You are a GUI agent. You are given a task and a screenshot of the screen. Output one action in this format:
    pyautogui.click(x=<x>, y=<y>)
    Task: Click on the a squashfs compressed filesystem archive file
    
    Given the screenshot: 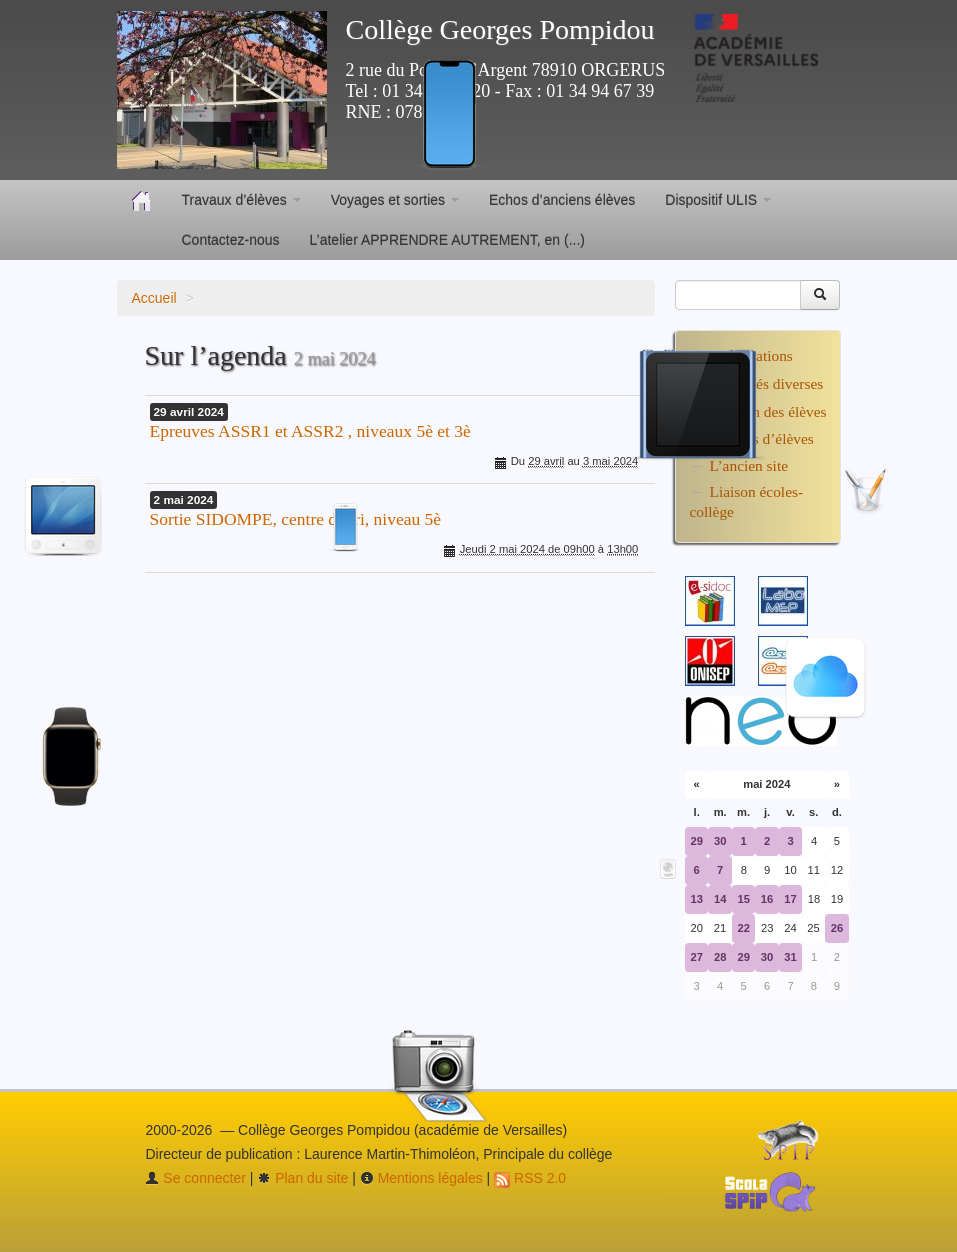 What is the action you would take?
    pyautogui.click(x=668, y=869)
    